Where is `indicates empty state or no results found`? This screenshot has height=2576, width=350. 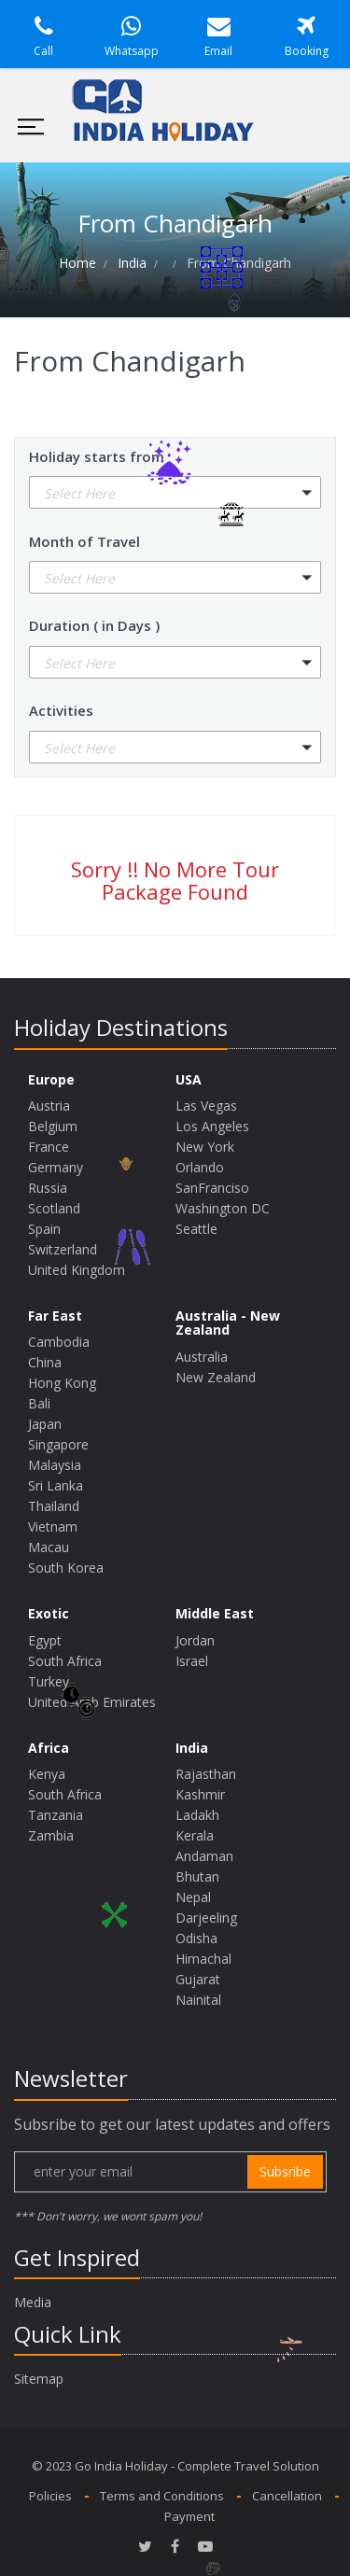
indicates empty state or no results found is located at coordinates (213, 2568).